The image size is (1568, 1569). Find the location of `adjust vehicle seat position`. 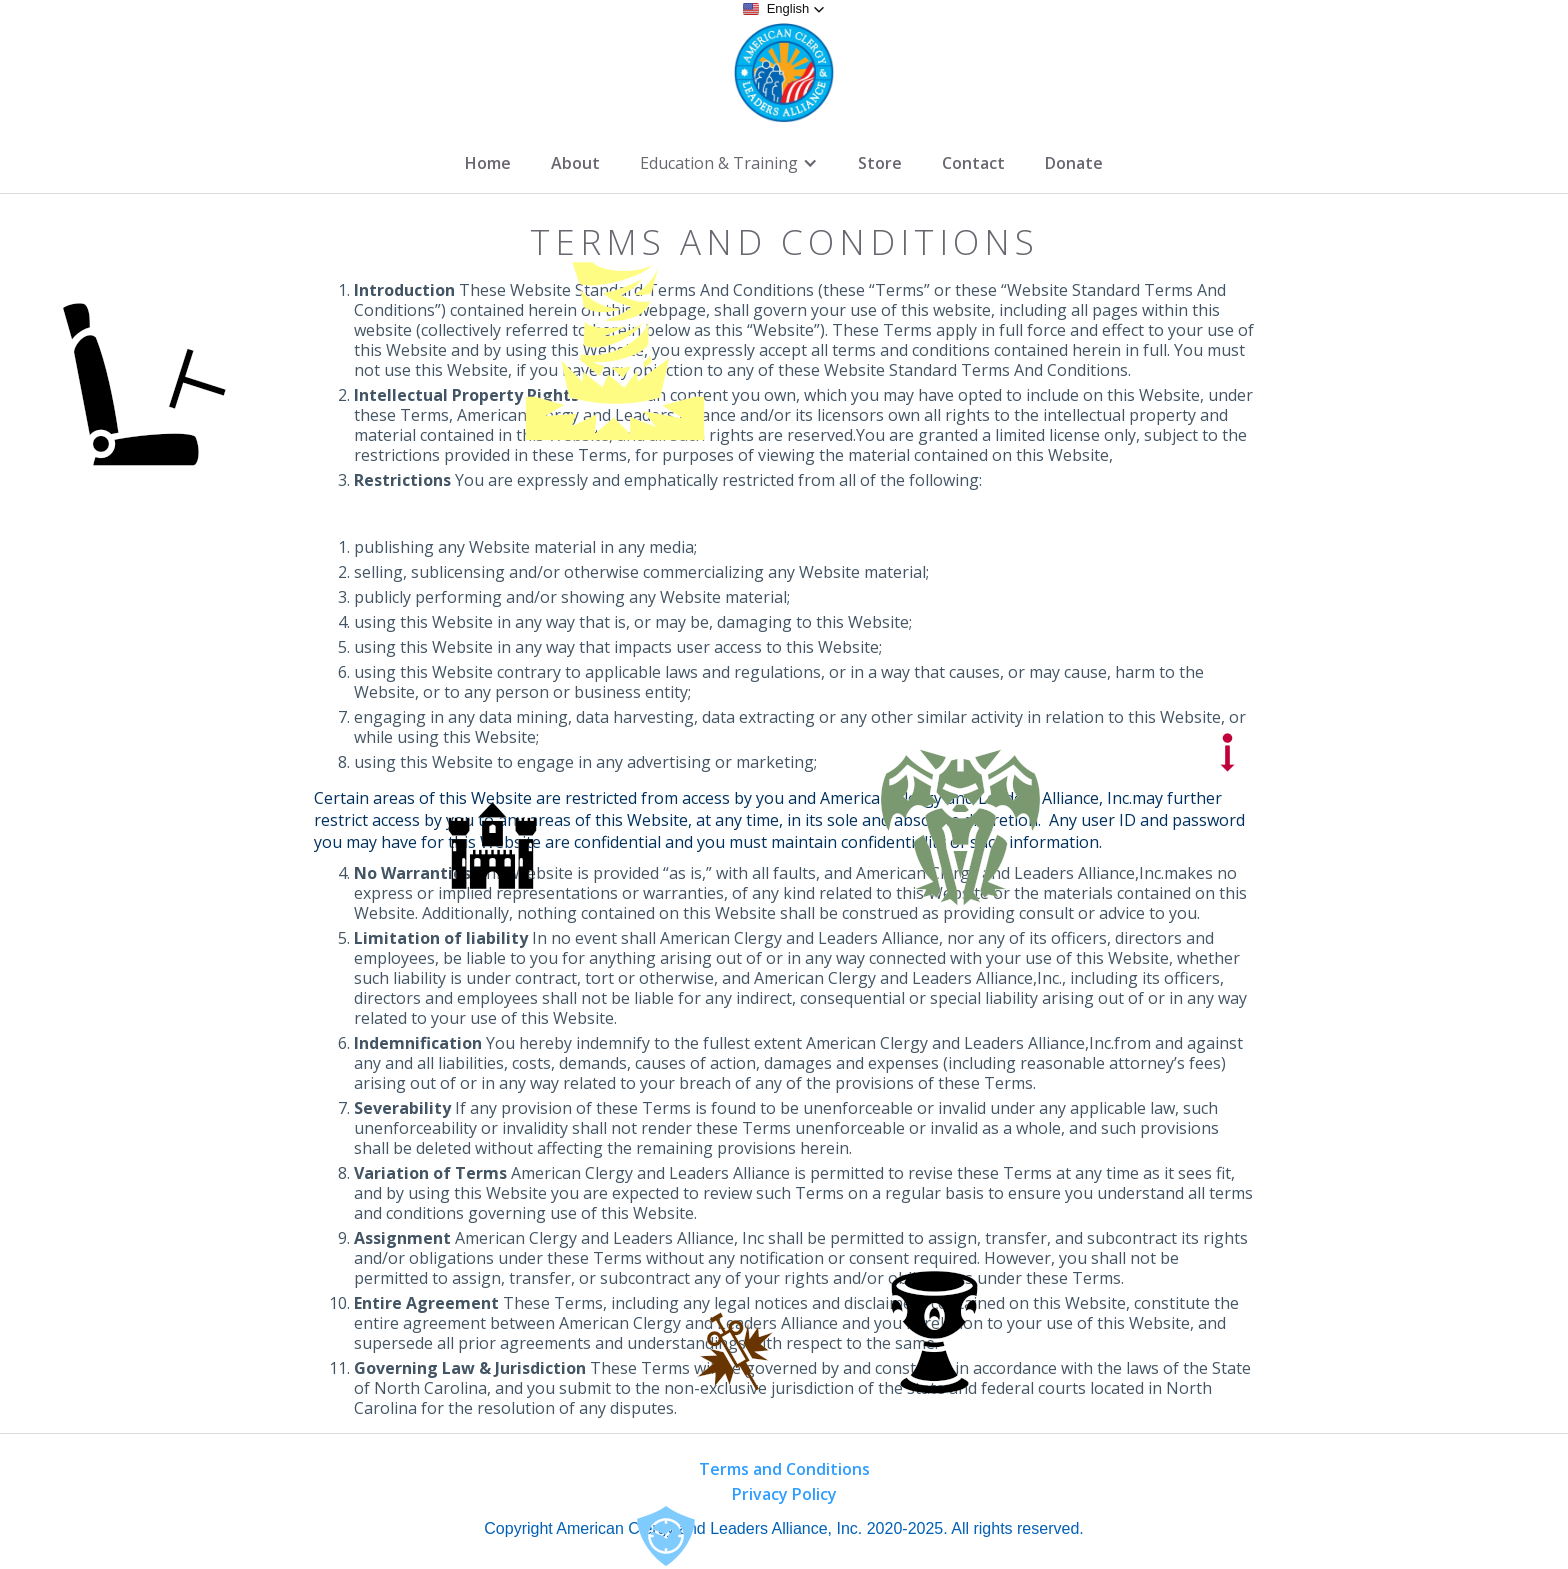

adjust vehicle seat position is located at coordinates (143, 385).